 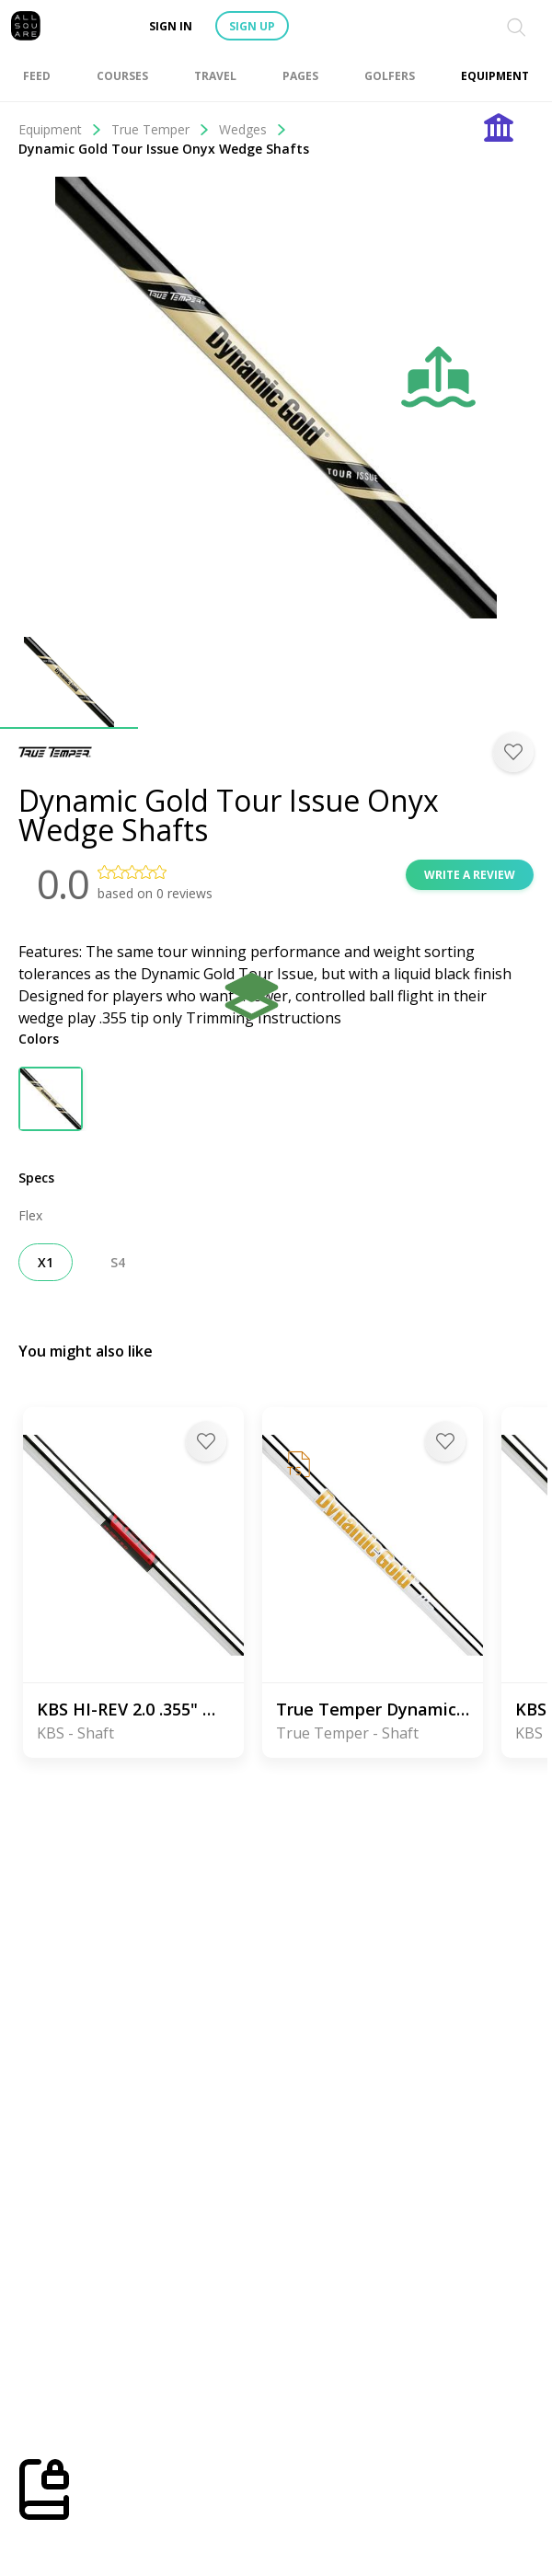 I want to click on open a TypeScript file, so click(x=299, y=1464).